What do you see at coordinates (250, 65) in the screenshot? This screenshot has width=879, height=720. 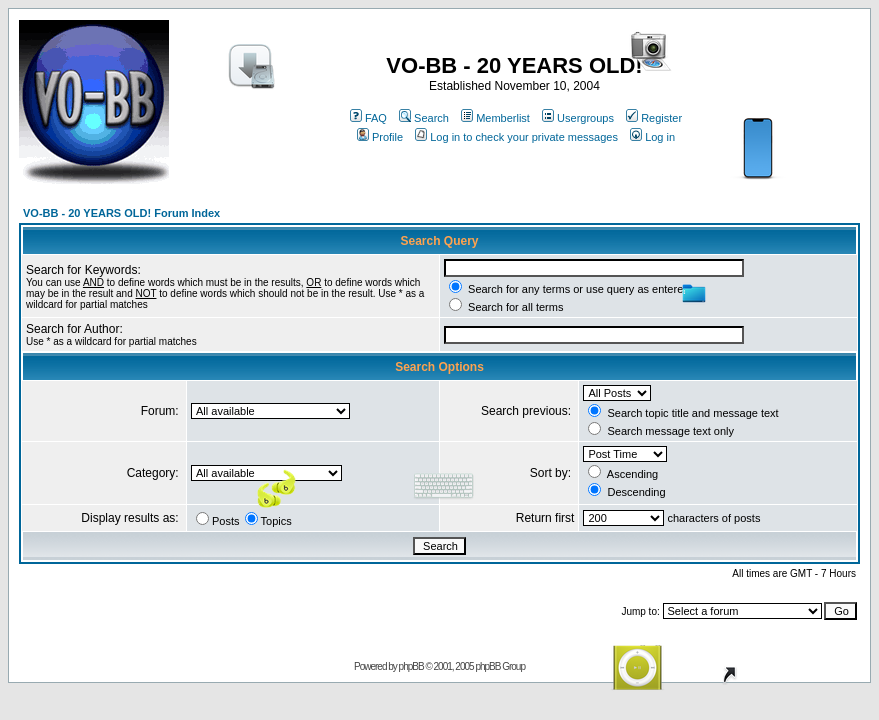 I see `install new software or applications` at bounding box center [250, 65].